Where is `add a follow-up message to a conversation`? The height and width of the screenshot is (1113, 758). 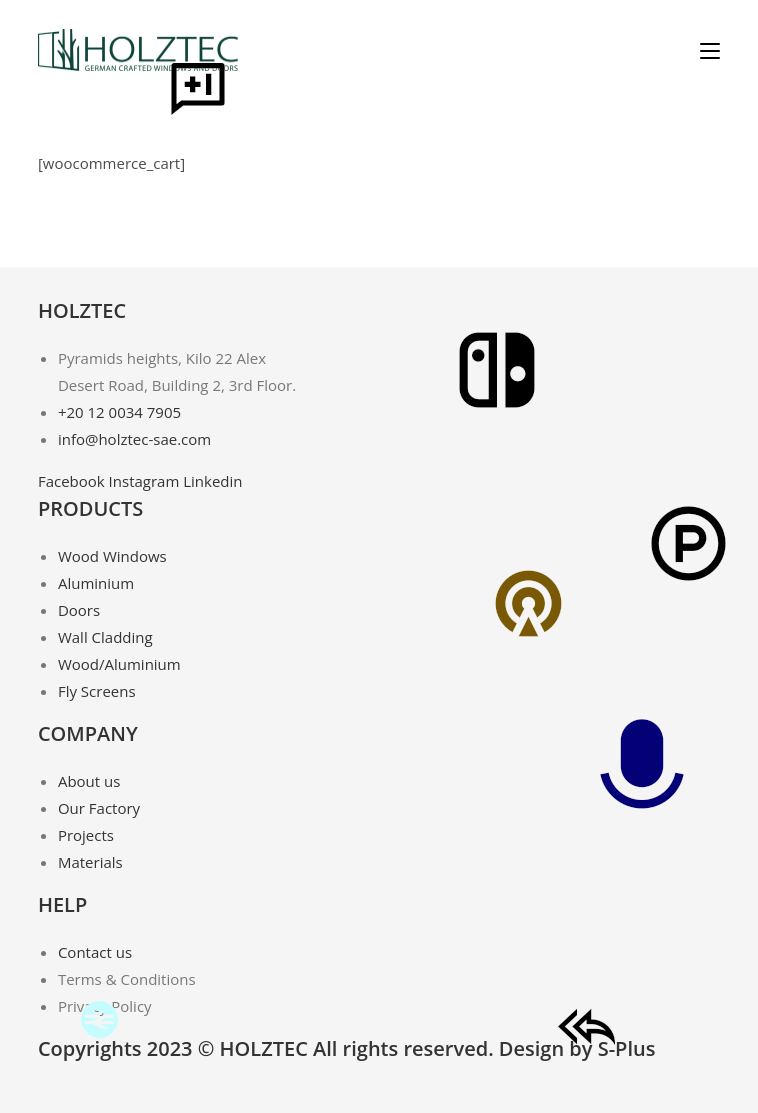
add a follow-up message to a conversation is located at coordinates (198, 87).